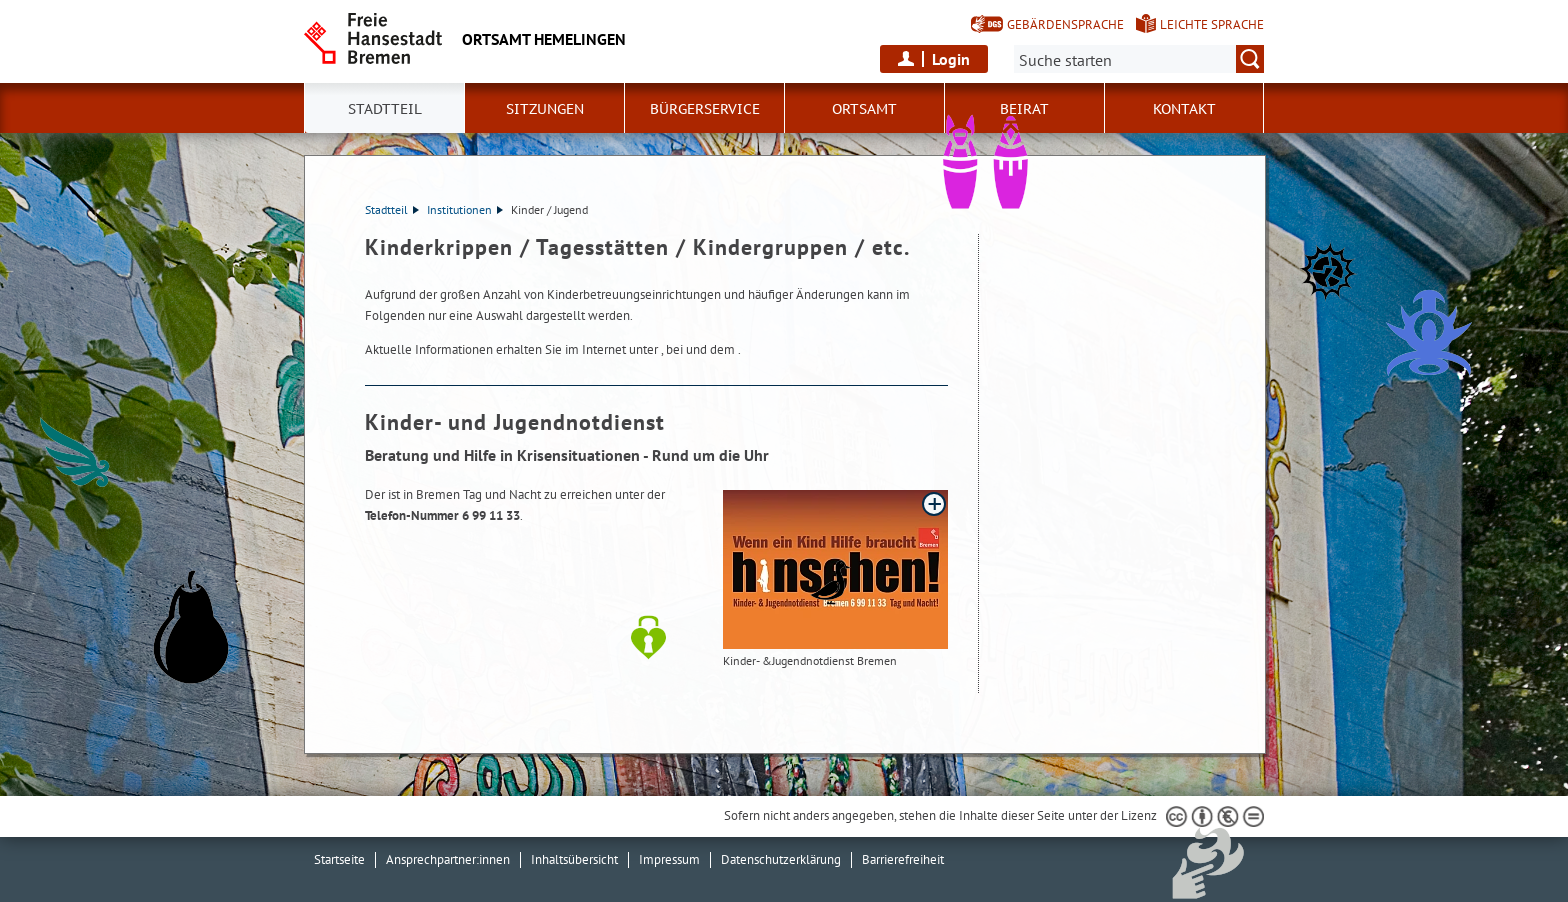 The image size is (1568, 902). I want to click on access ancient Egyptian artifacts or collectibles, so click(985, 161).